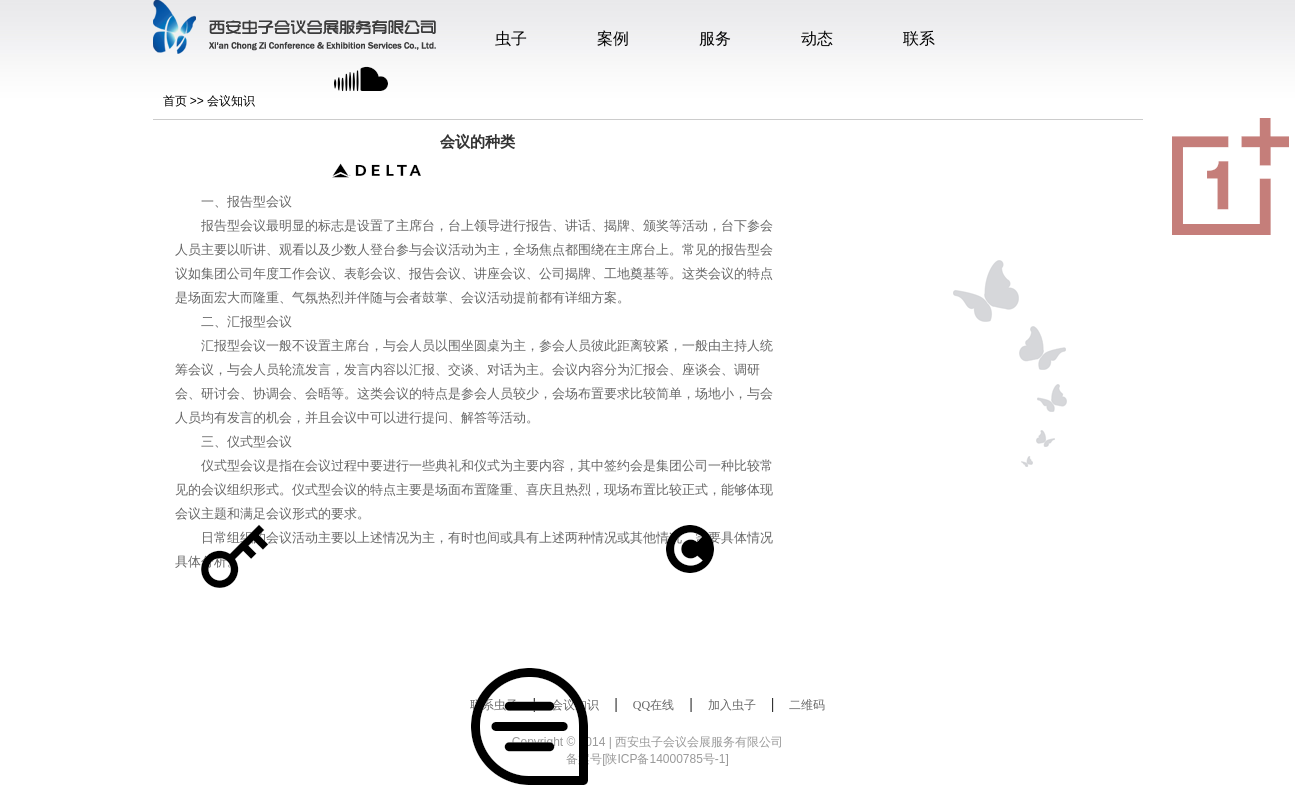  What do you see at coordinates (1230, 176) in the screenshot?
I see `OnePlus brand logo` at bounding box center [1230, 176].